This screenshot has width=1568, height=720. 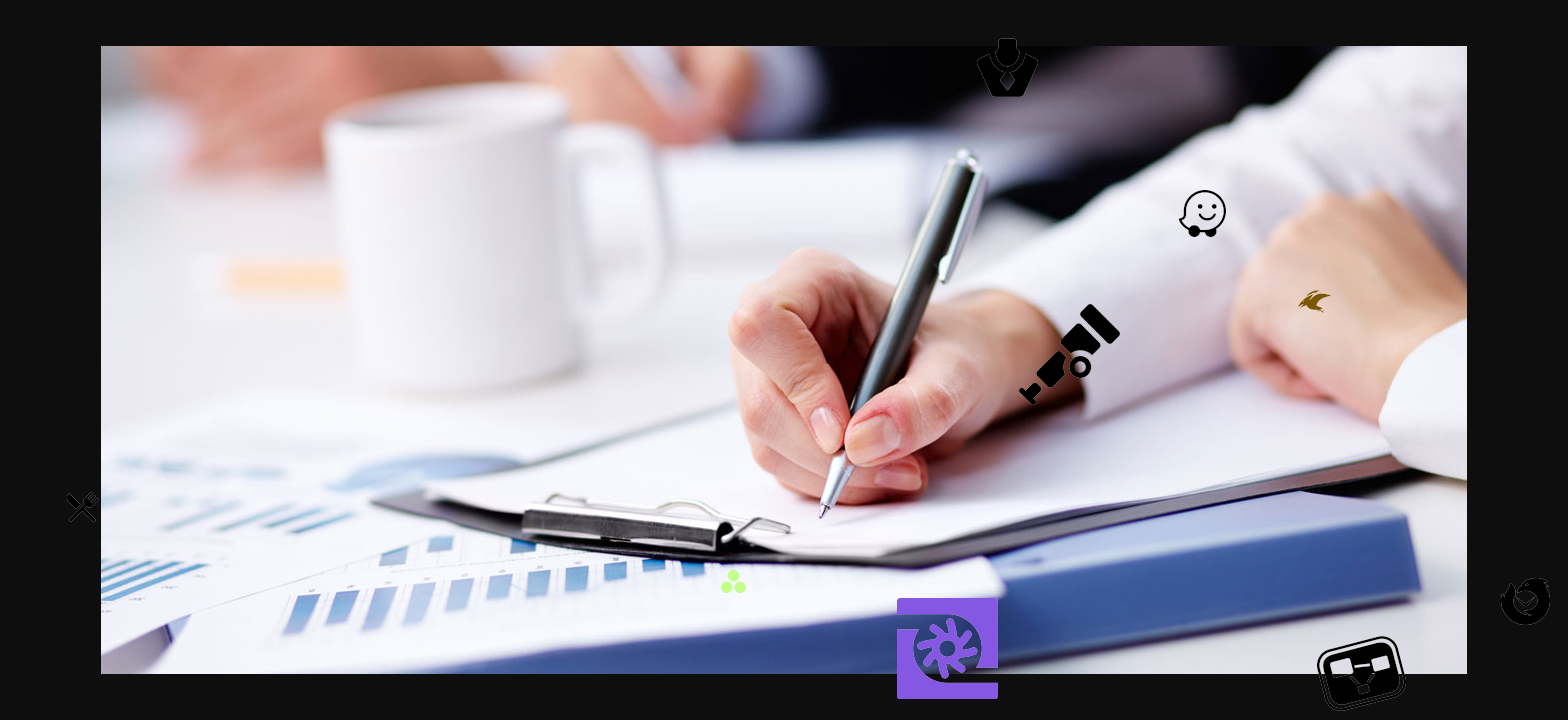 I want to click on browse jewelry or accessories, so click(x=1007, y=69).